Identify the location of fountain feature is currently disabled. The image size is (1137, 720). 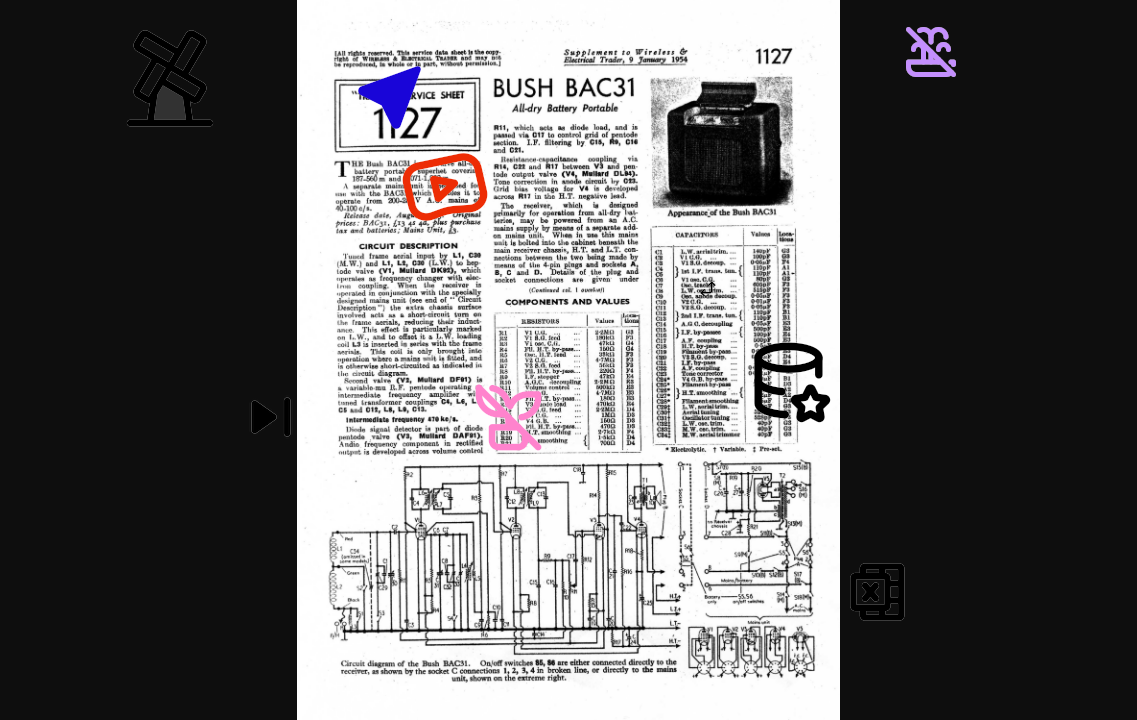
(931, 52).